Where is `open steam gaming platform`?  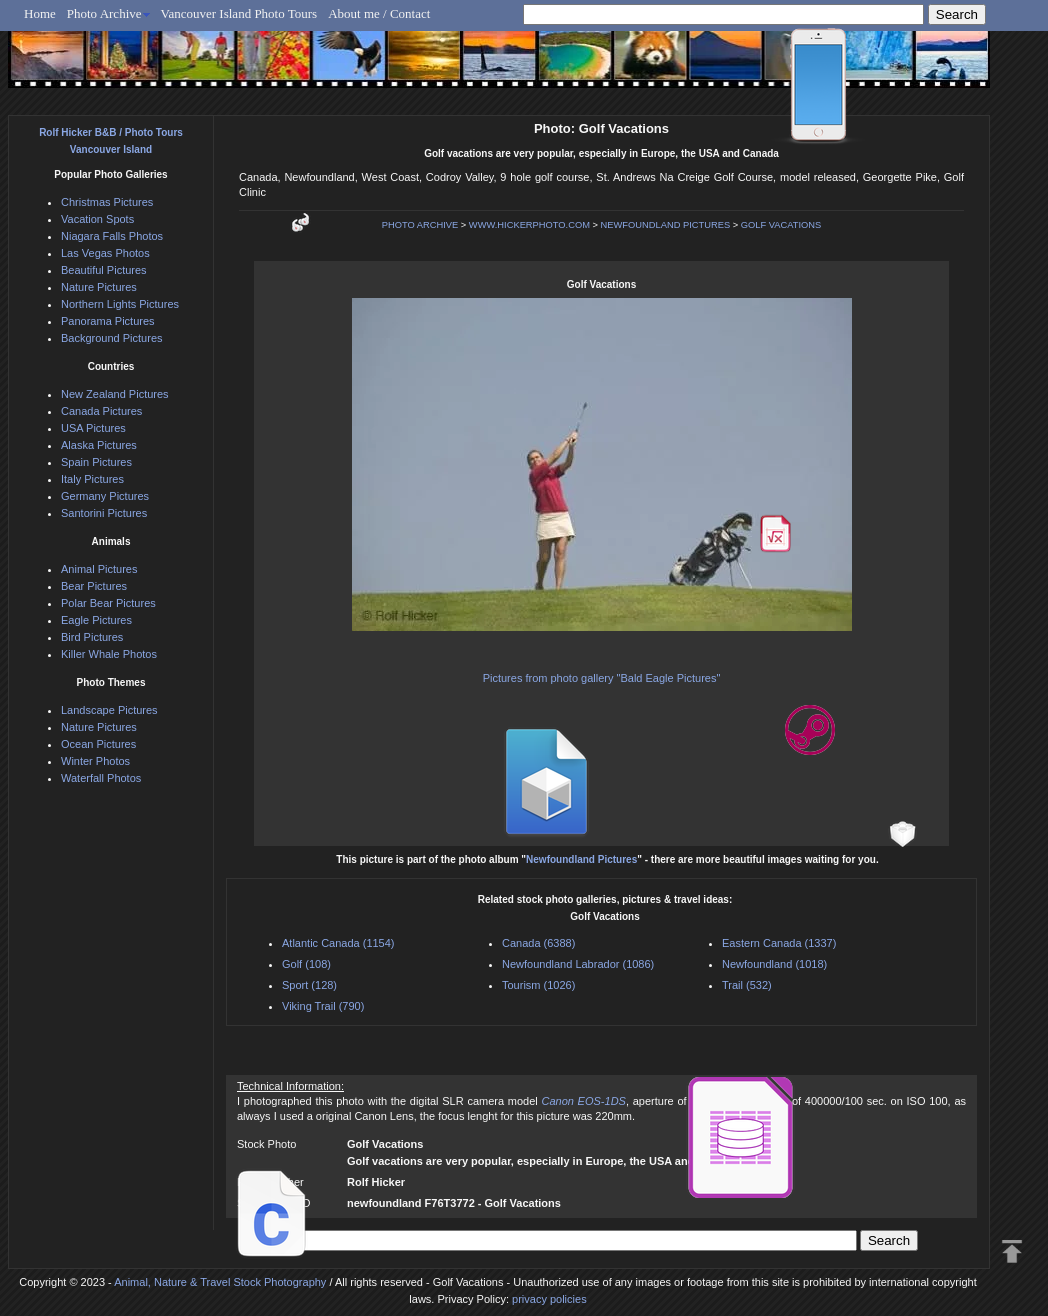
open steam gaming platform is located at coordinates (810, 730).